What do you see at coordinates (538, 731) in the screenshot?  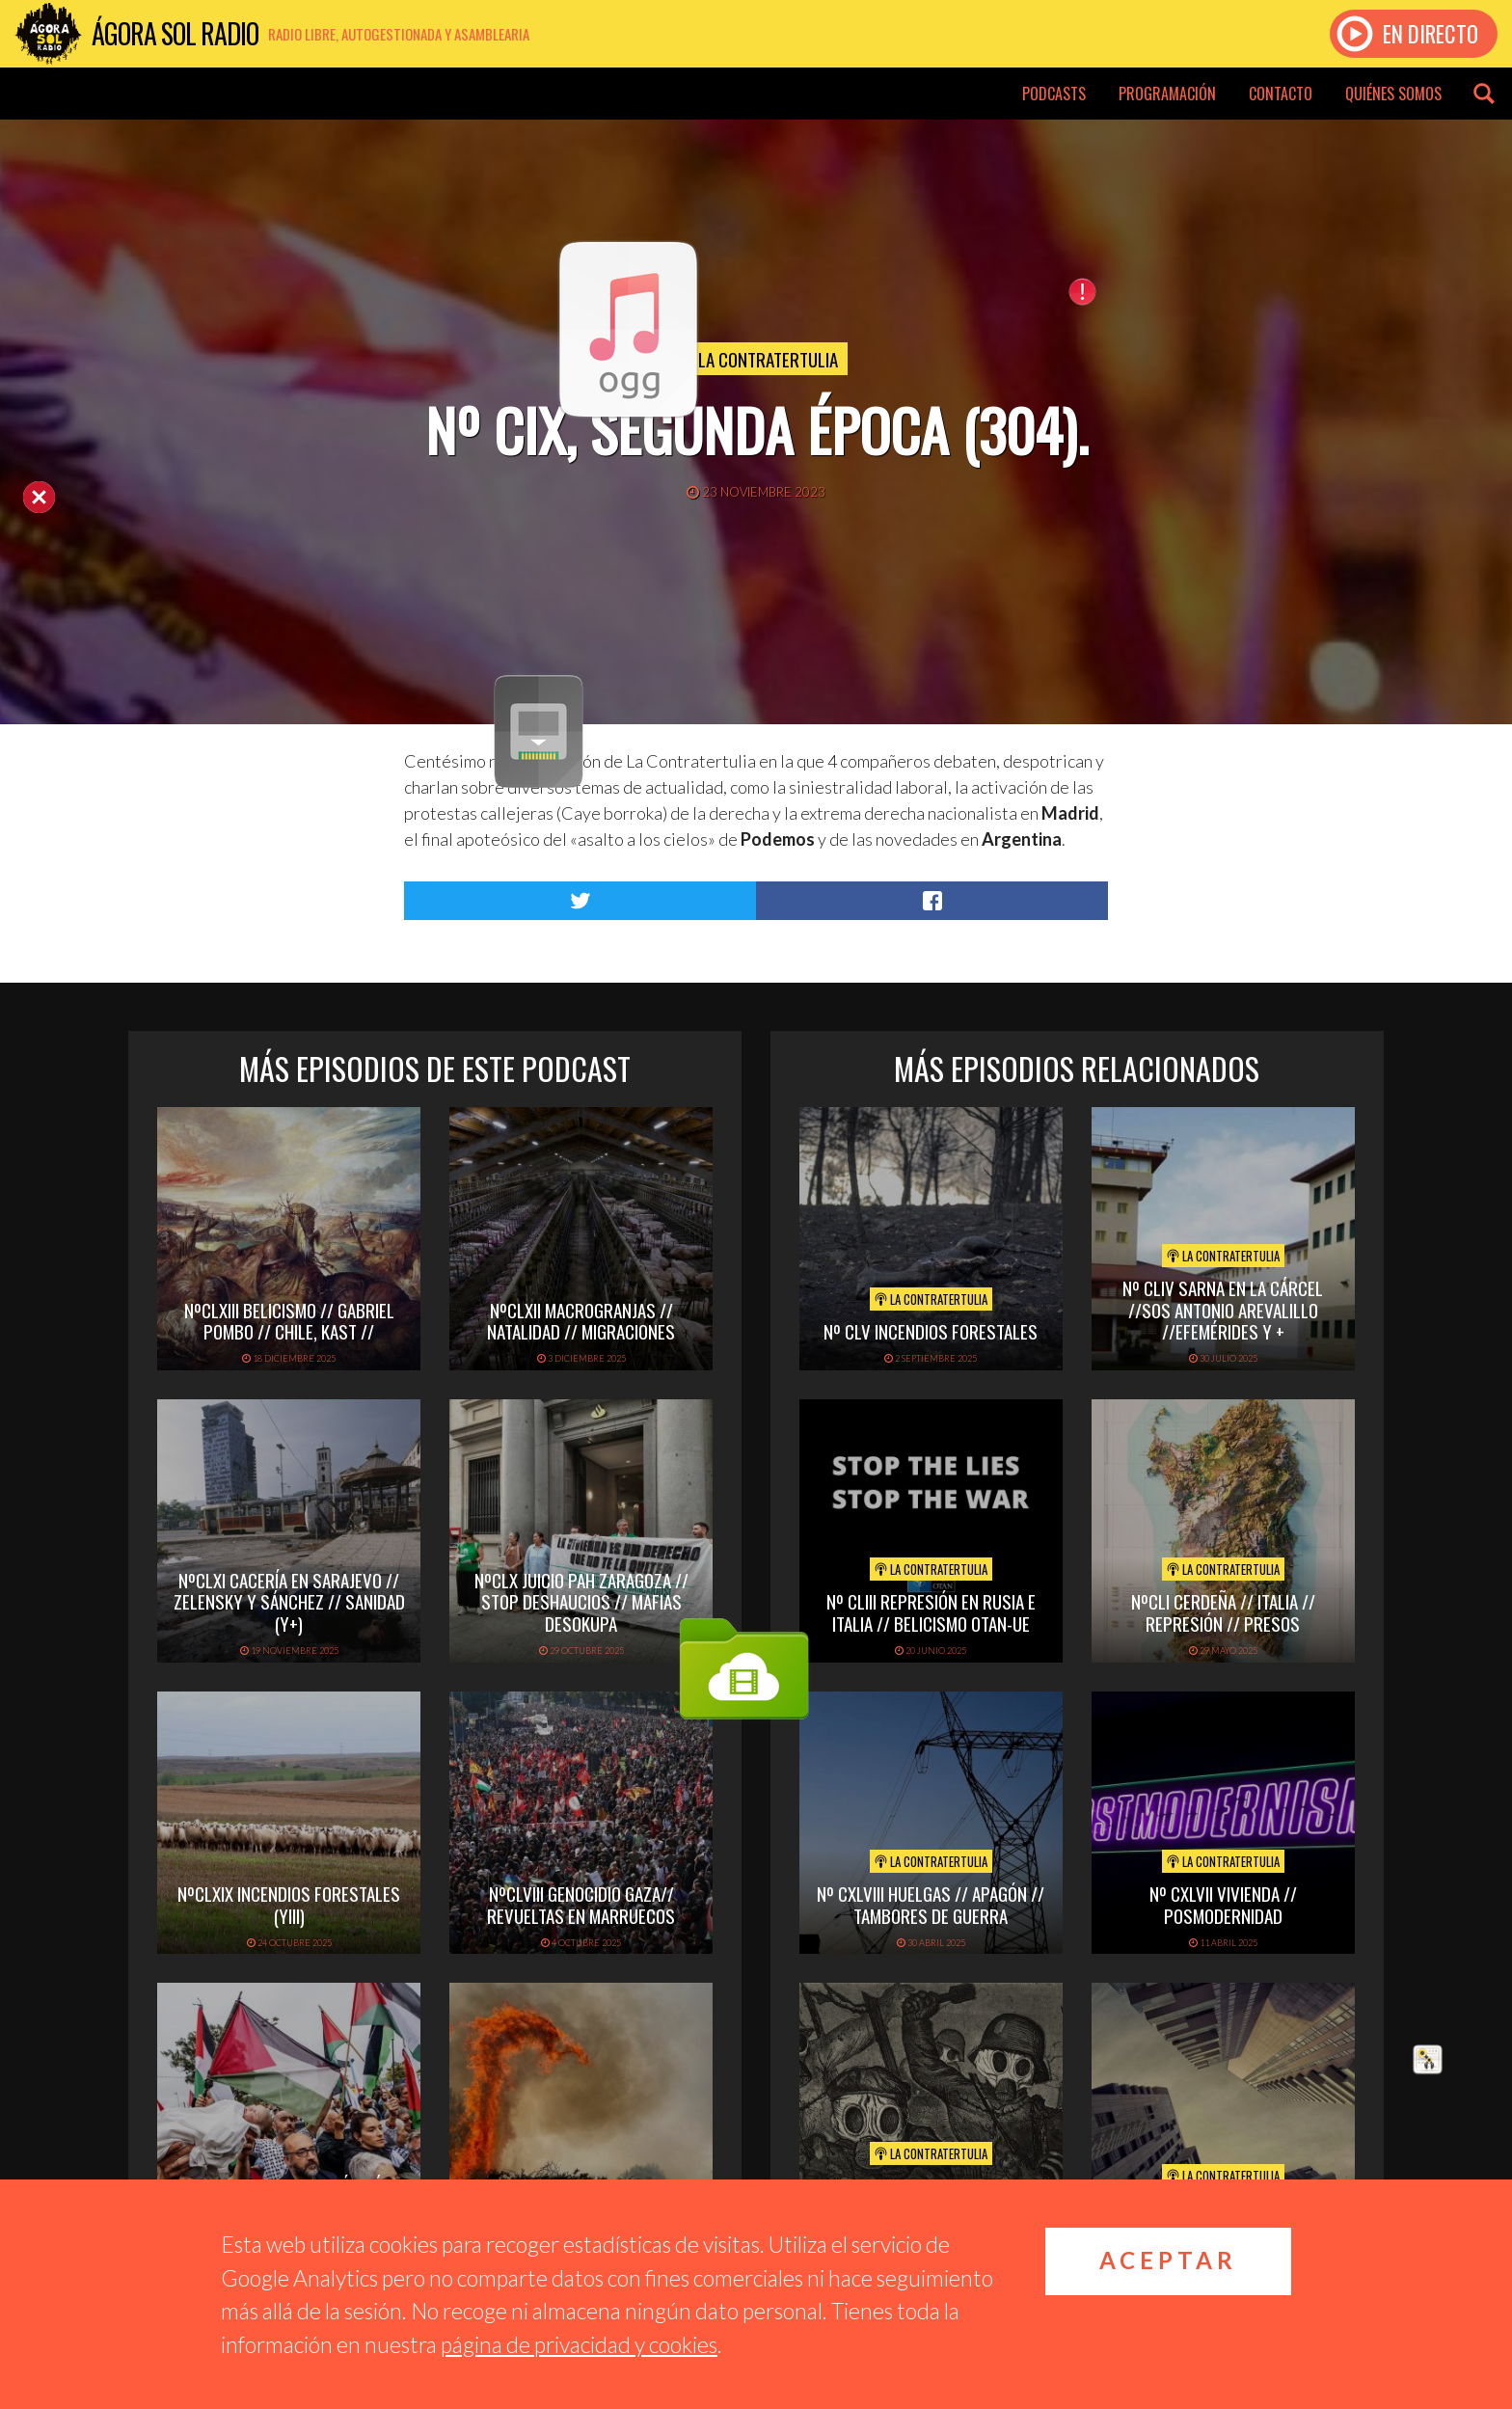 I see `nintendo ds game rom file` at bounding box center [538, 731].